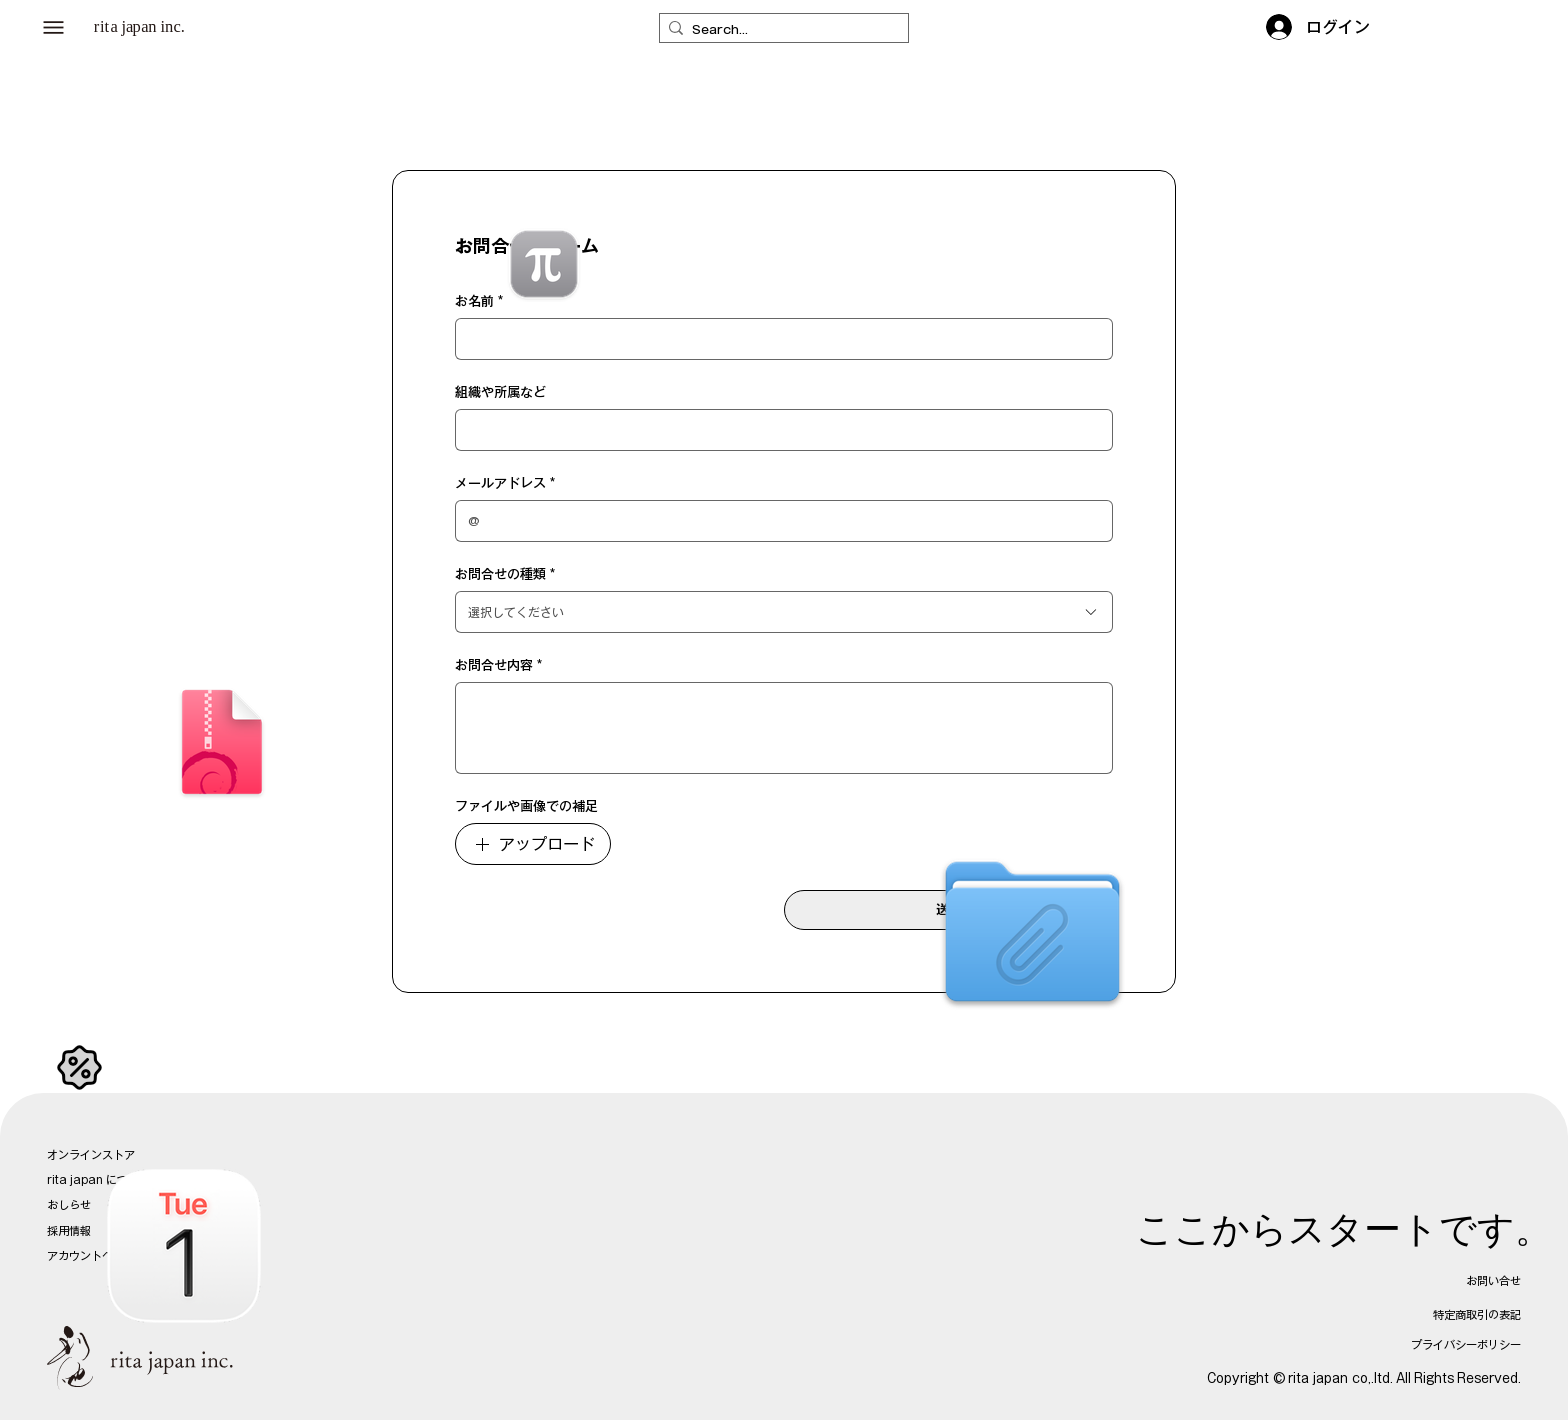 This screenshot has height=1420, width=1568. Describe the element at coordinates (184, 1246) in the screenshot. I see `open the calendar app` at that location.